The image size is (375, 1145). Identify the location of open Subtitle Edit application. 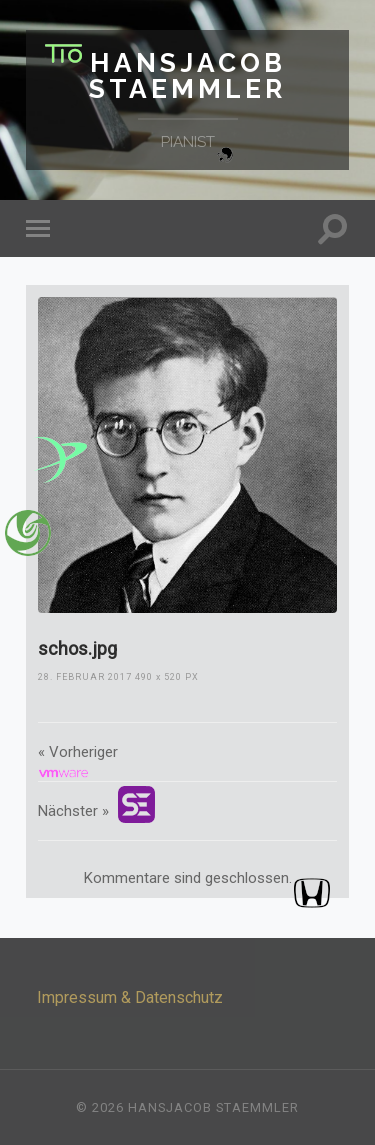
(136, 804).